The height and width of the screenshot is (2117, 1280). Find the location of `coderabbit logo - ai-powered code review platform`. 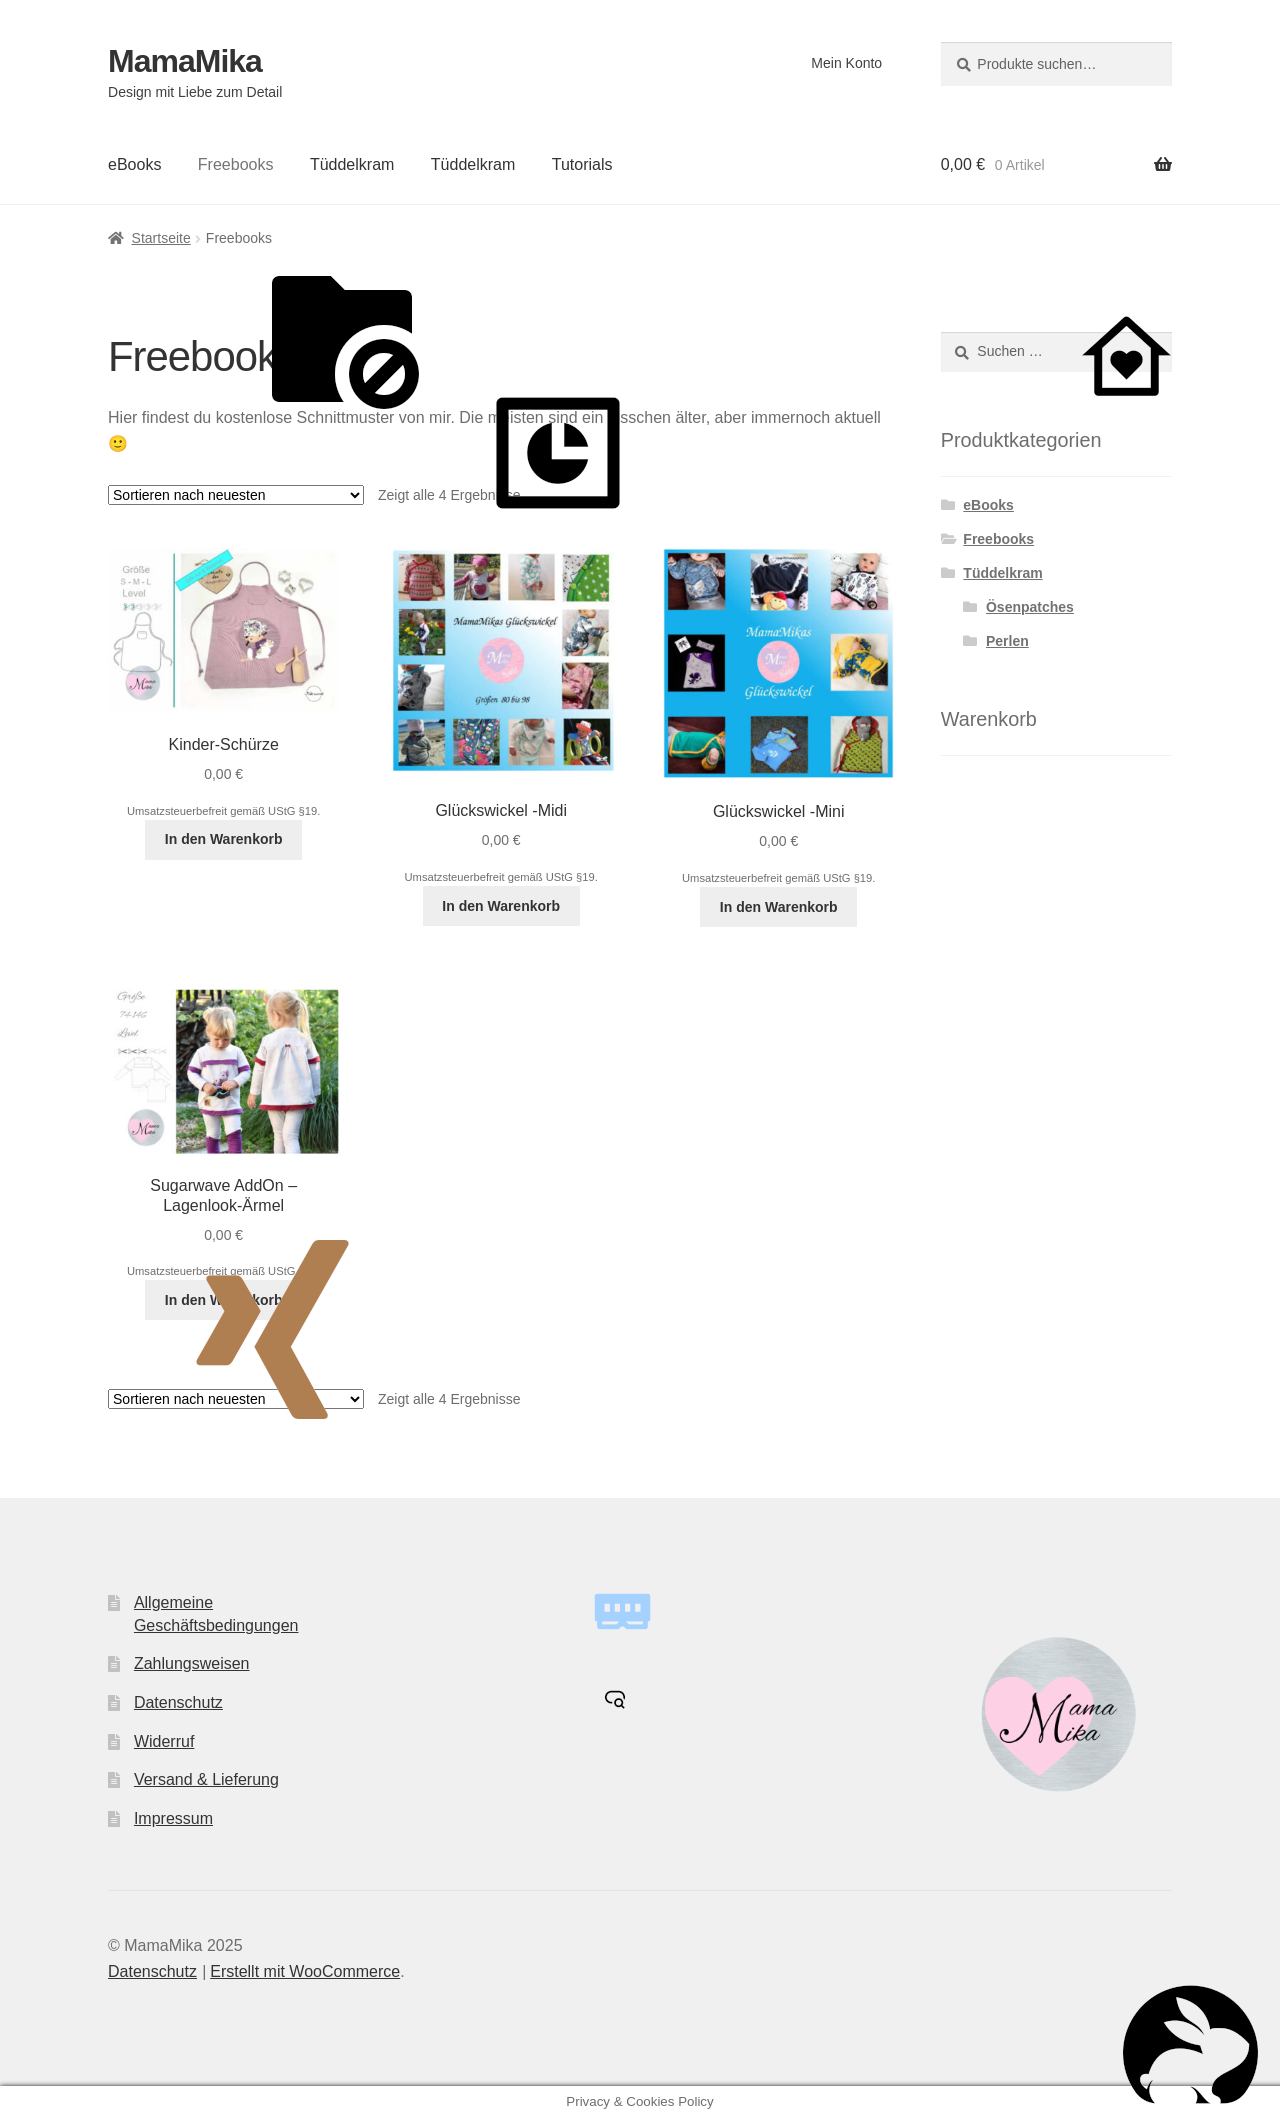

coderabbit logo - ai-powered code review platform is located at coordinates (1190, 2044).